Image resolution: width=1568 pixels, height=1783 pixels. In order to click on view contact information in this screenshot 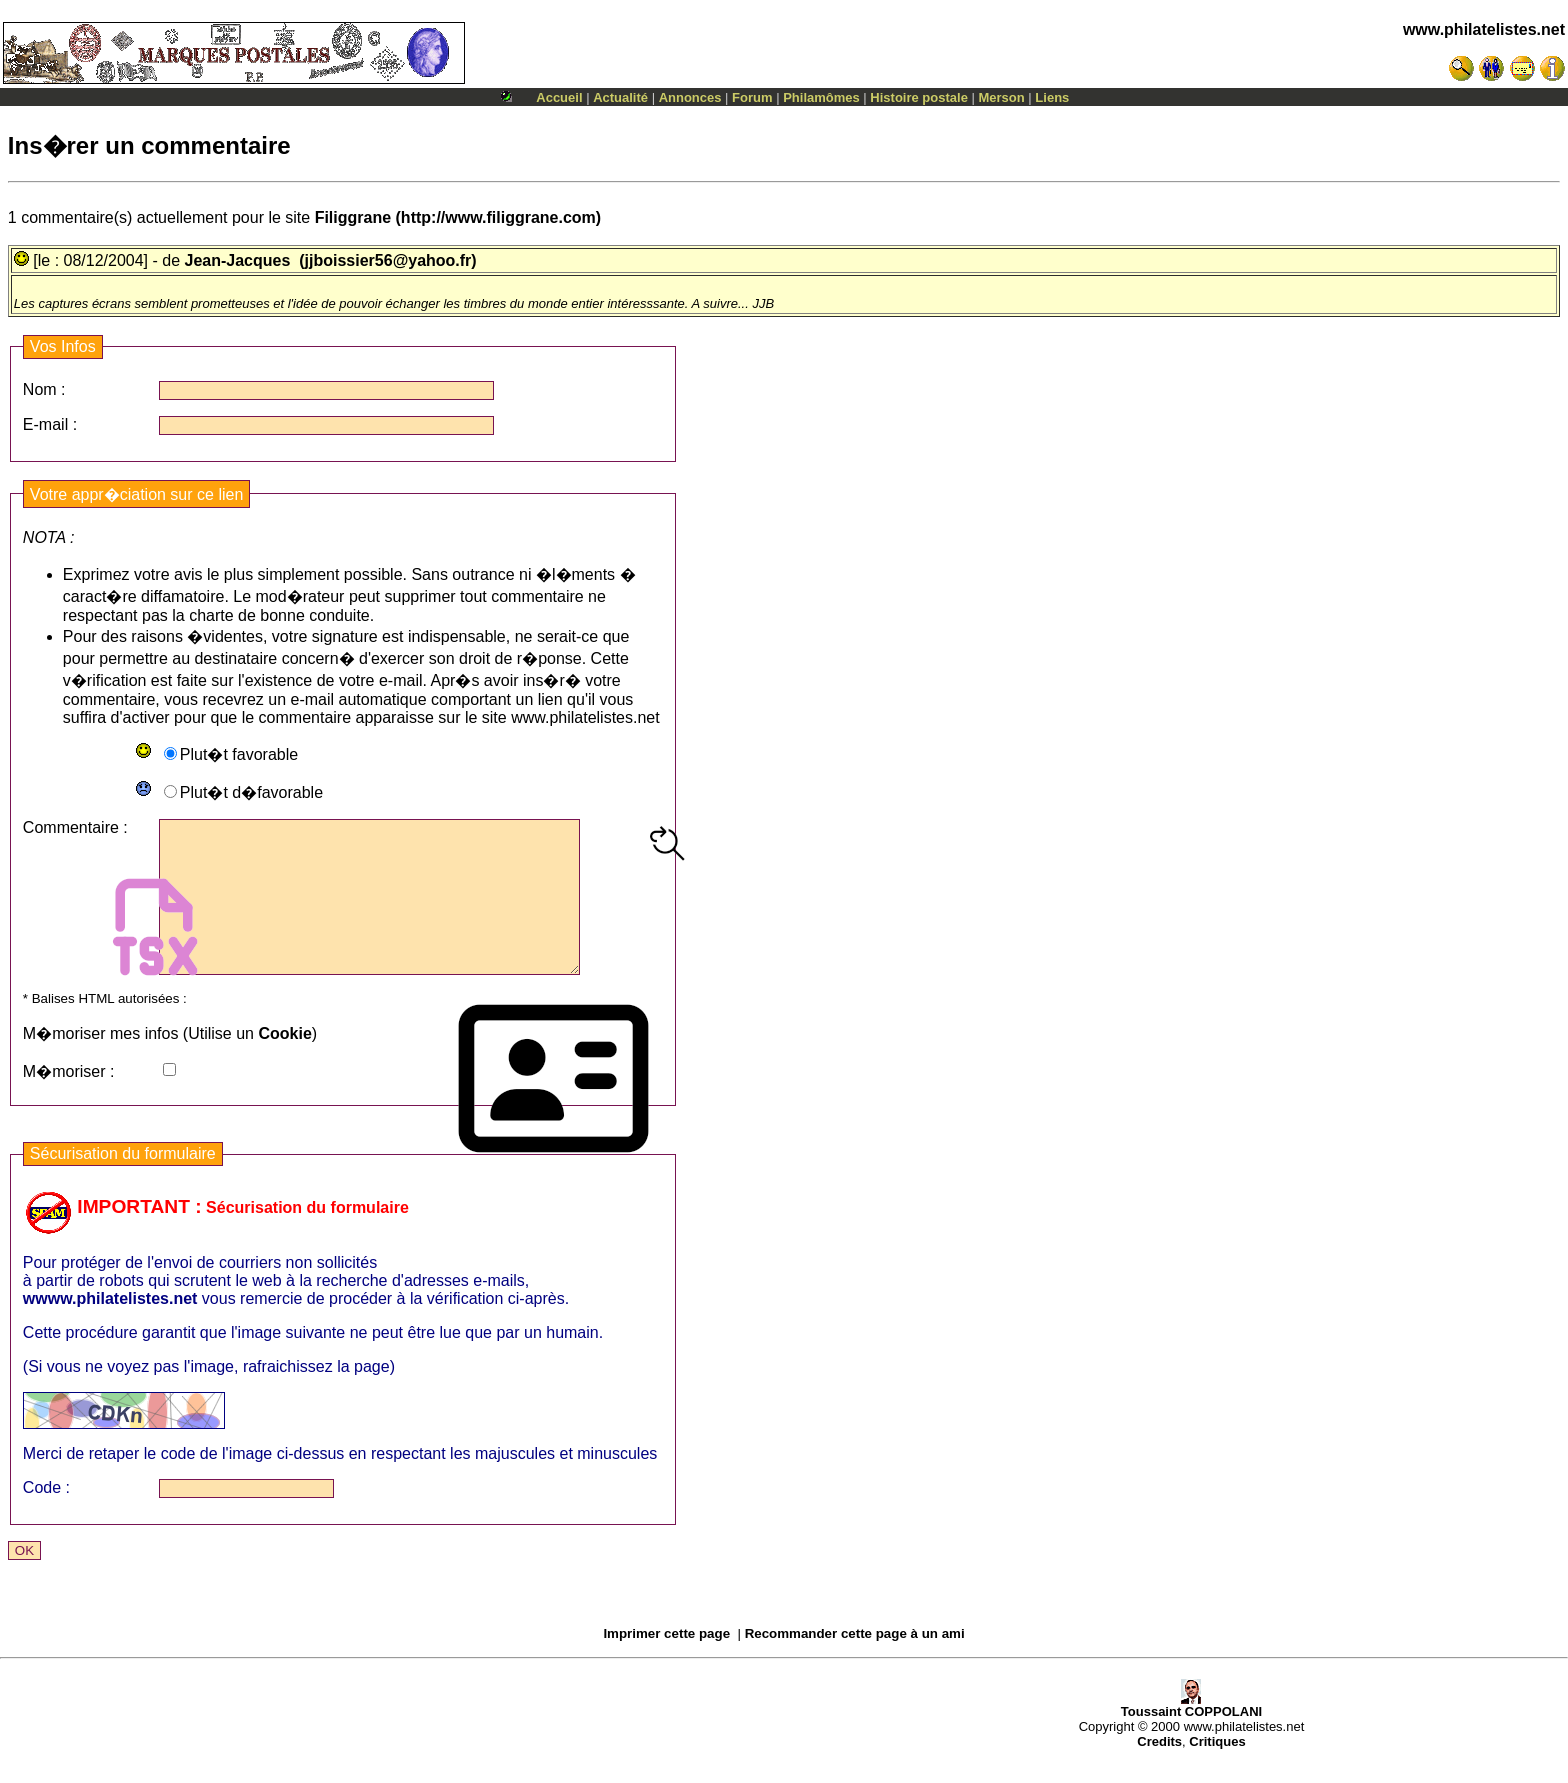, I will do `click(553, 1078)`.